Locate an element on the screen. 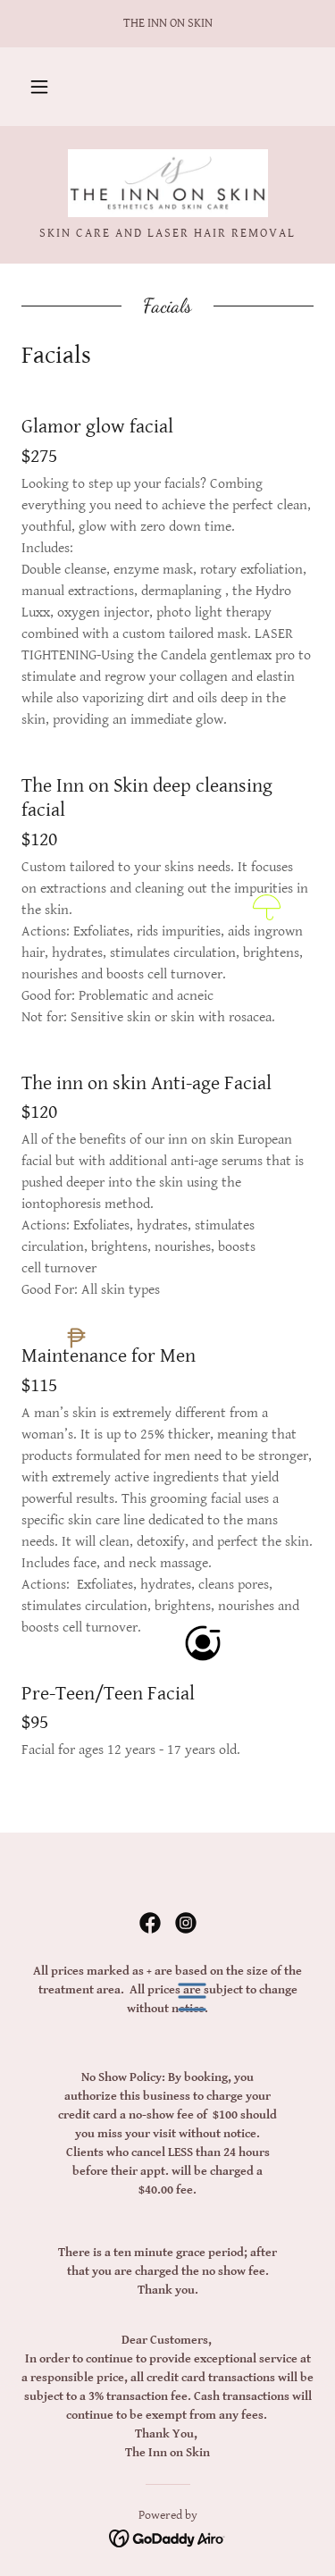  remove a user from your contacts is located at coordinates (203, 1643).